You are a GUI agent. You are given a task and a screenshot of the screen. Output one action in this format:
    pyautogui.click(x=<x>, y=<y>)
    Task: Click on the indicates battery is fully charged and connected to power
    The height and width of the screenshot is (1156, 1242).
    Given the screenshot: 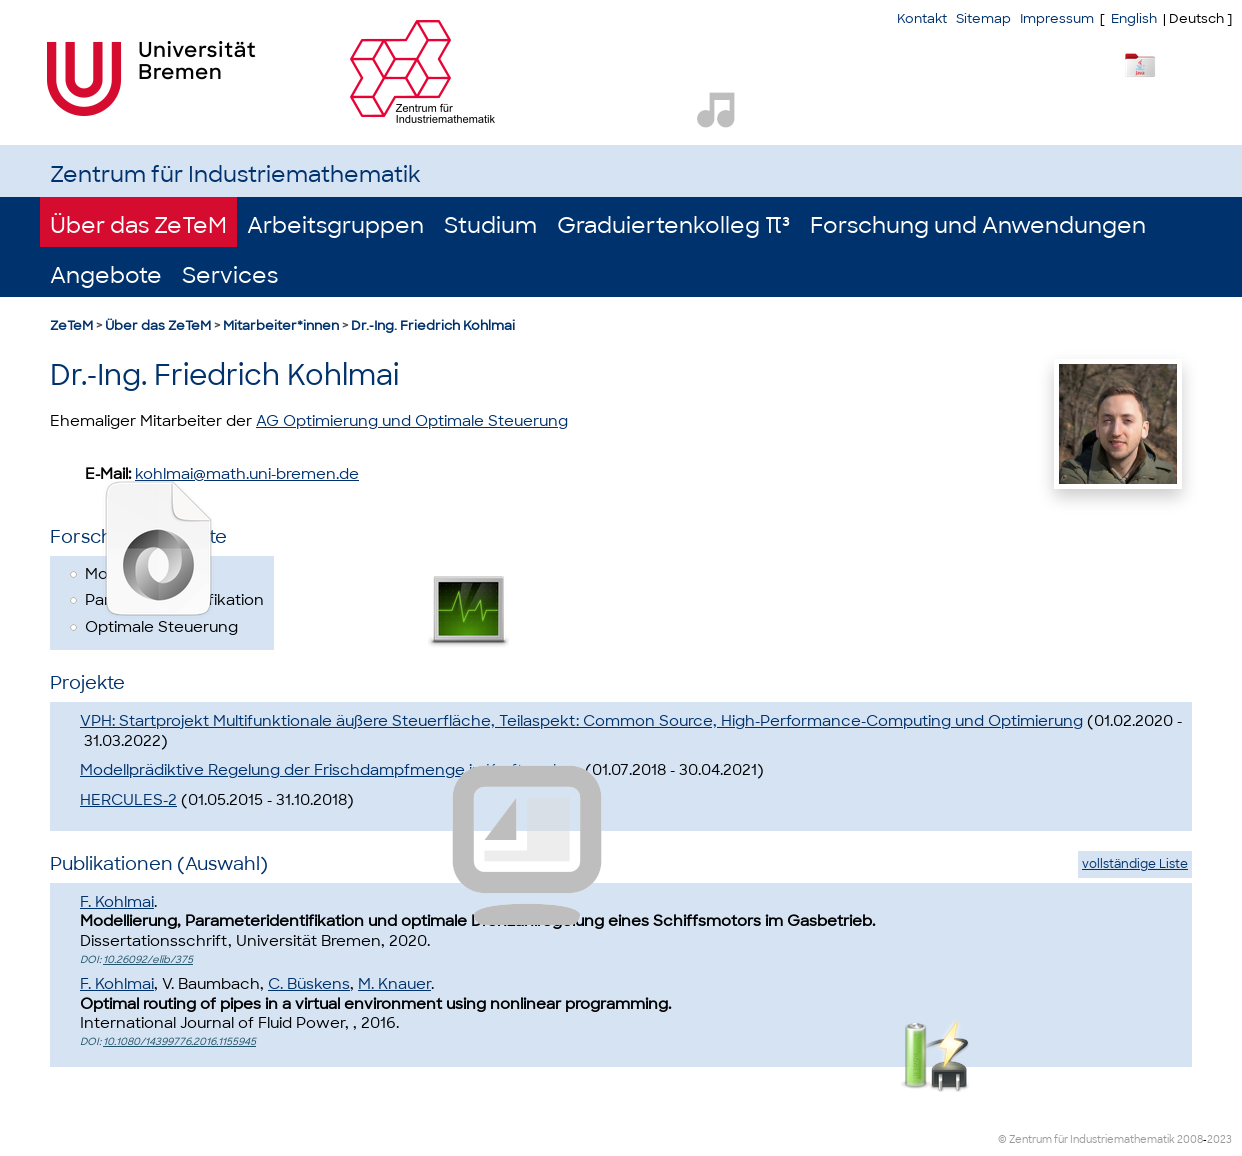 What is the action you would take?
    pyautogui.click(x=933, y=1055)
    